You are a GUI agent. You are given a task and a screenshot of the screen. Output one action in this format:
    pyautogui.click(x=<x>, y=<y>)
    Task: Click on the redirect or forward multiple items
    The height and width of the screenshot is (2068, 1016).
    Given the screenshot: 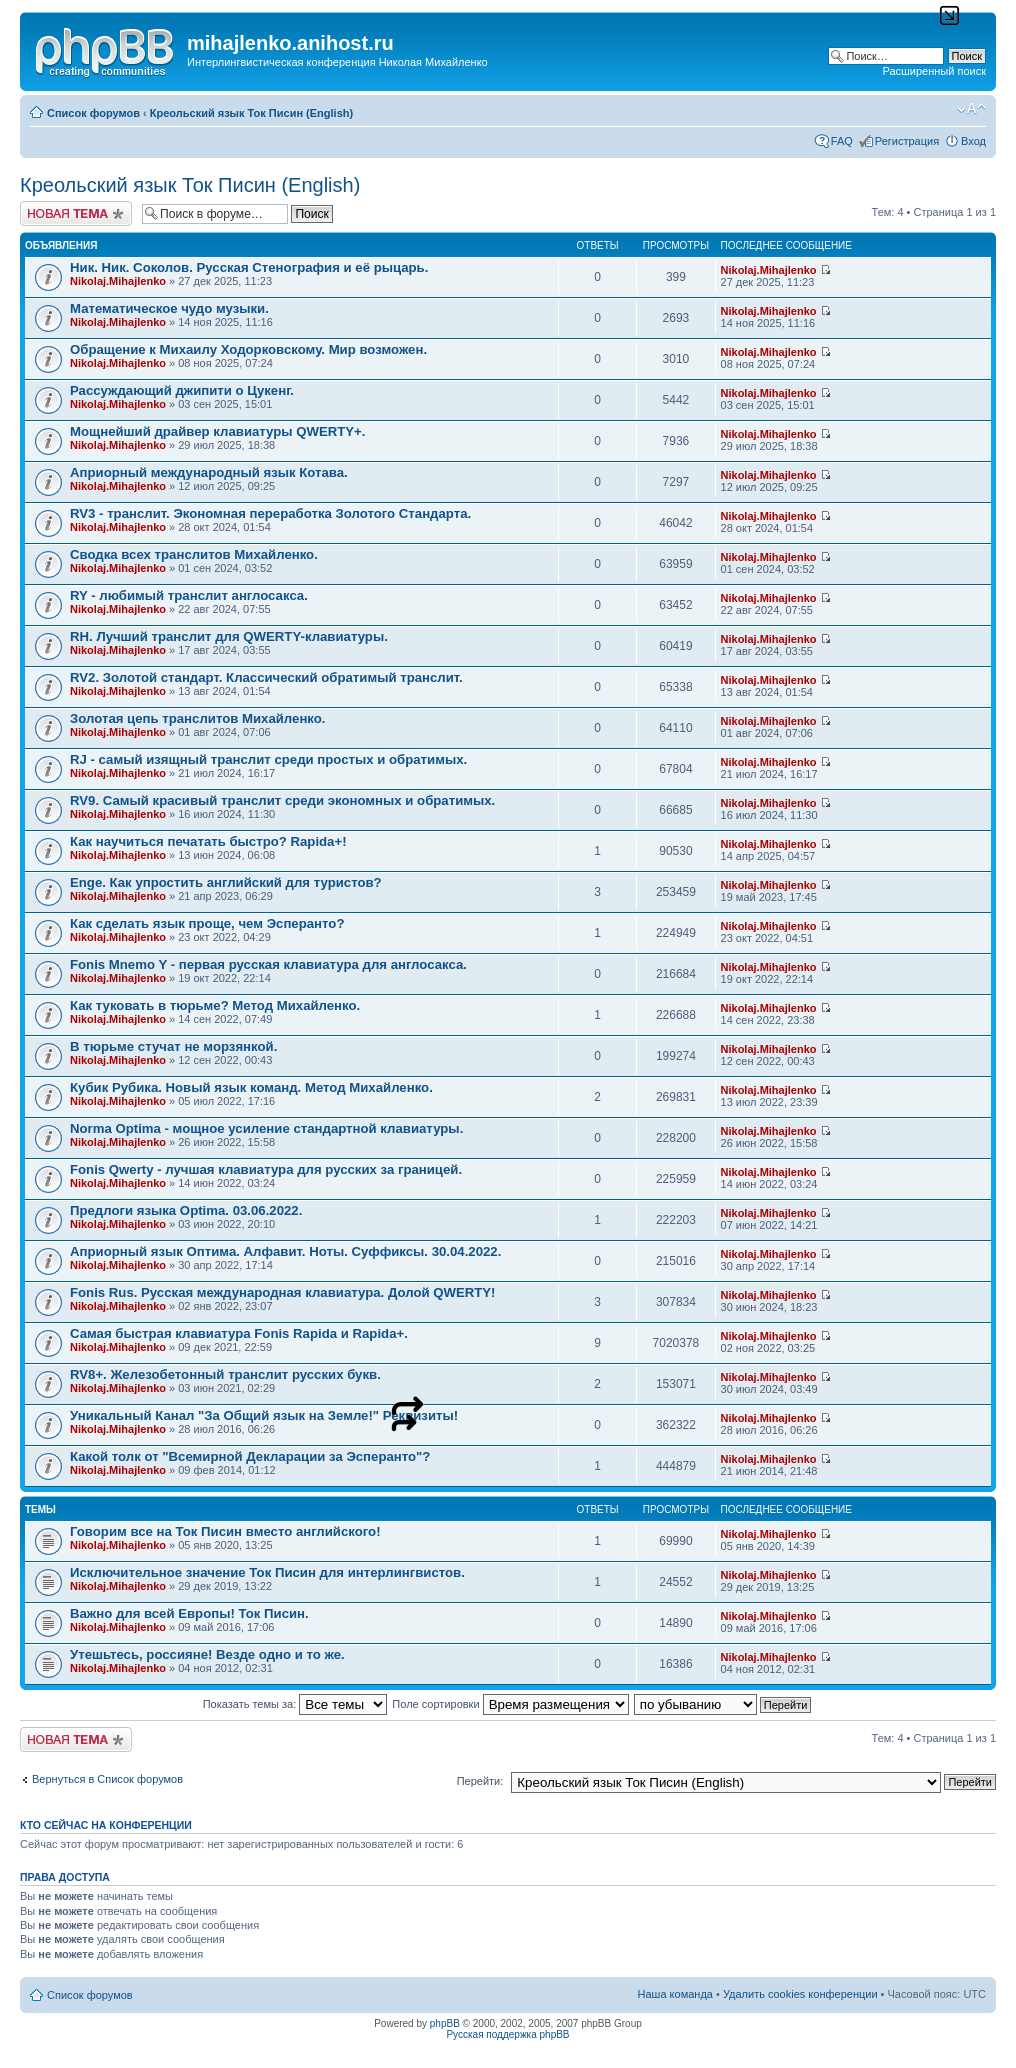 What is the action you would take?
    pyautogui.click(x=407, y=1415)
    